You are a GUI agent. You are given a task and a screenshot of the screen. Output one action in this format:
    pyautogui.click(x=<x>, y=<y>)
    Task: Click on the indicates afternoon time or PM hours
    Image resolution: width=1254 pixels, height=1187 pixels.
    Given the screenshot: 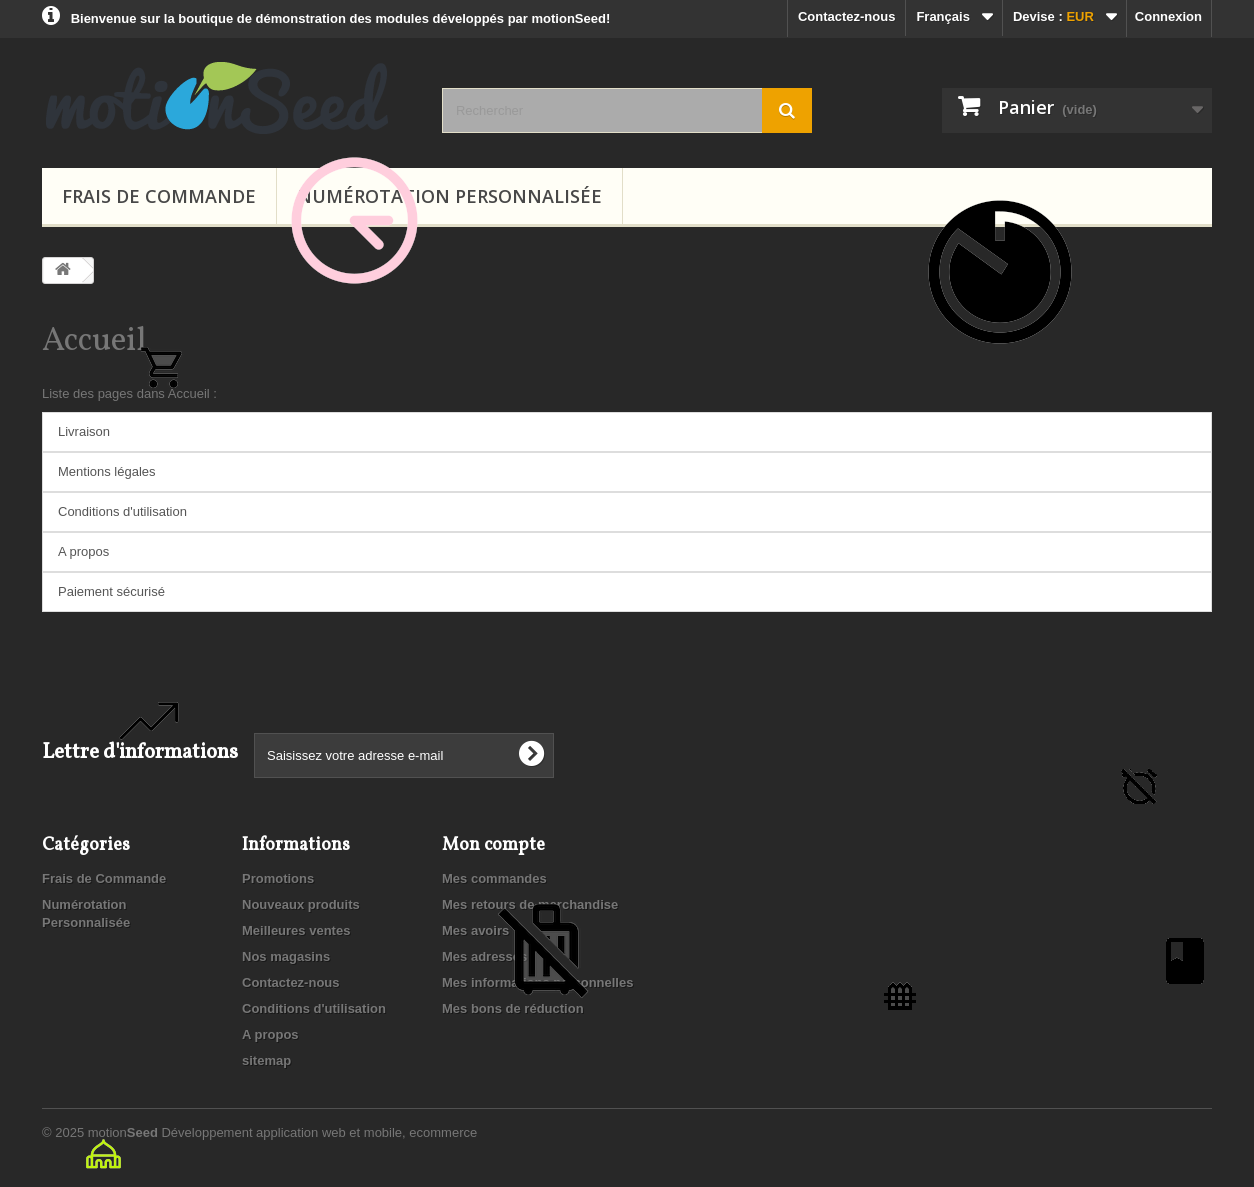 What is the action you would take?
    pyautogui.click(x=354, y=220)
    